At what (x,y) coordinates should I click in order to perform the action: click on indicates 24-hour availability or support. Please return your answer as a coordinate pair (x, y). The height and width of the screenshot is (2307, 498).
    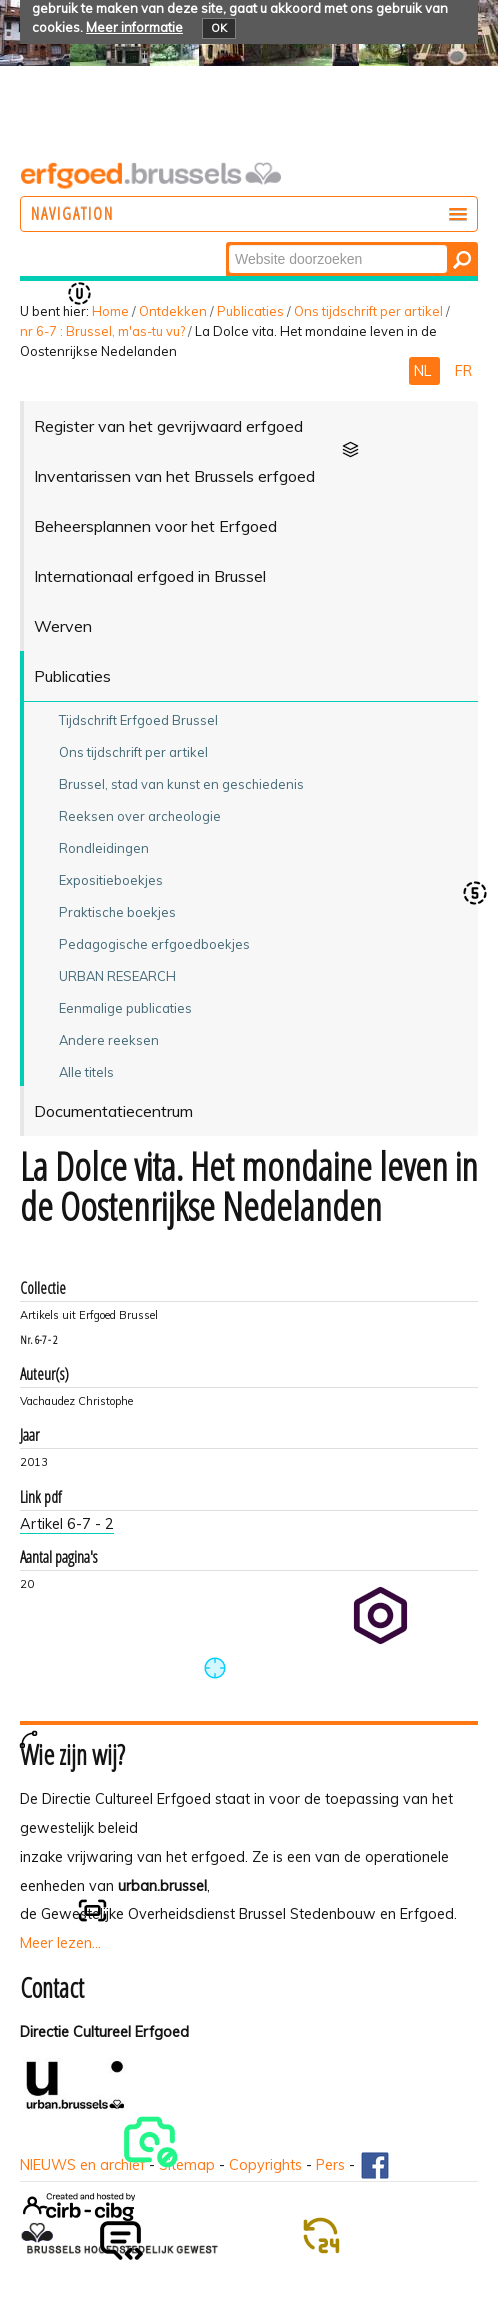
    Looking at the image, I should click on (320, 2234).